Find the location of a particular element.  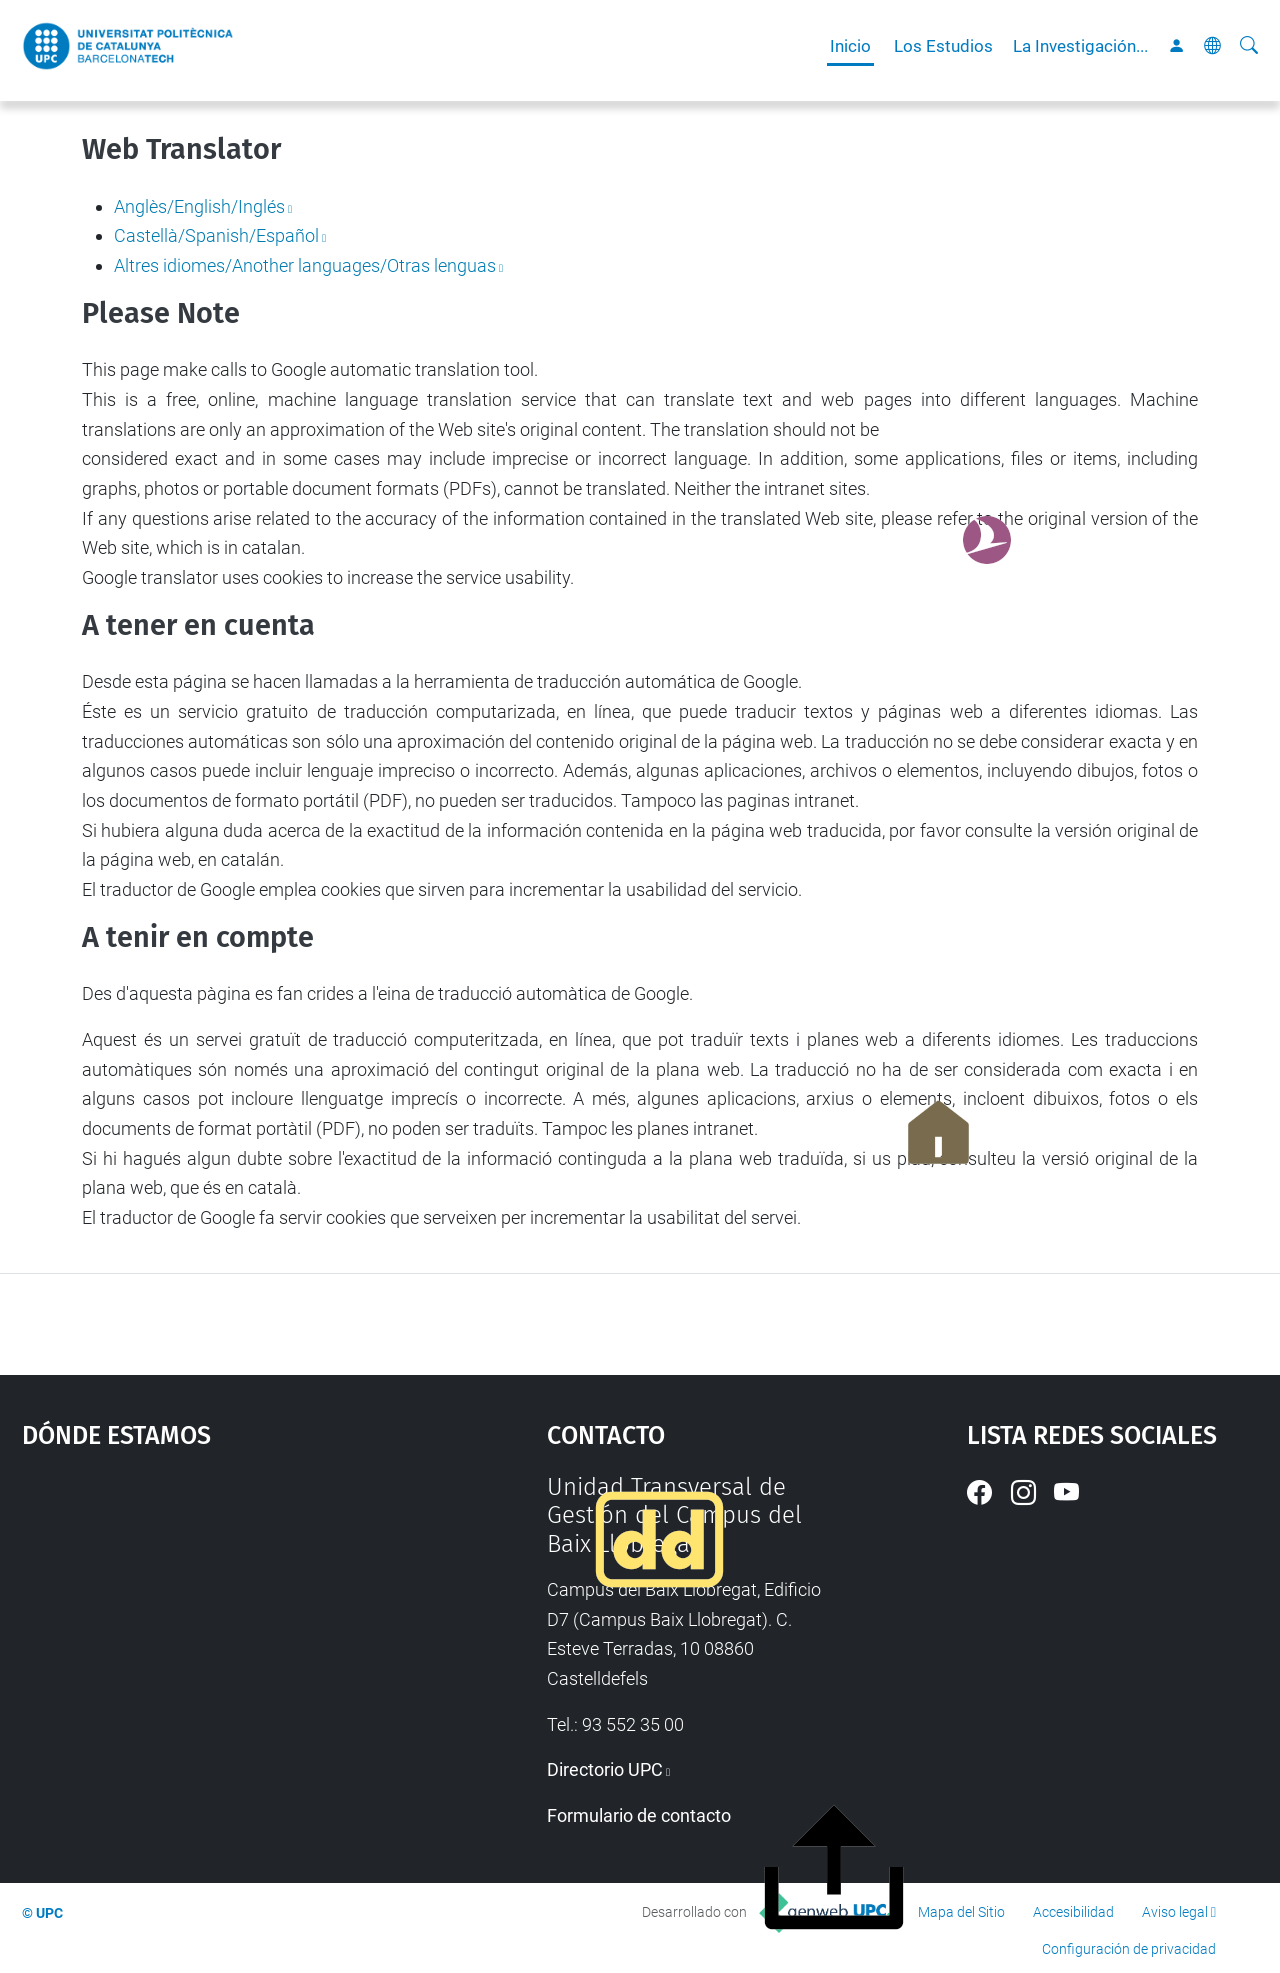

deploy dog logo - a deployment automation service is located at coordinates (659, 1539).